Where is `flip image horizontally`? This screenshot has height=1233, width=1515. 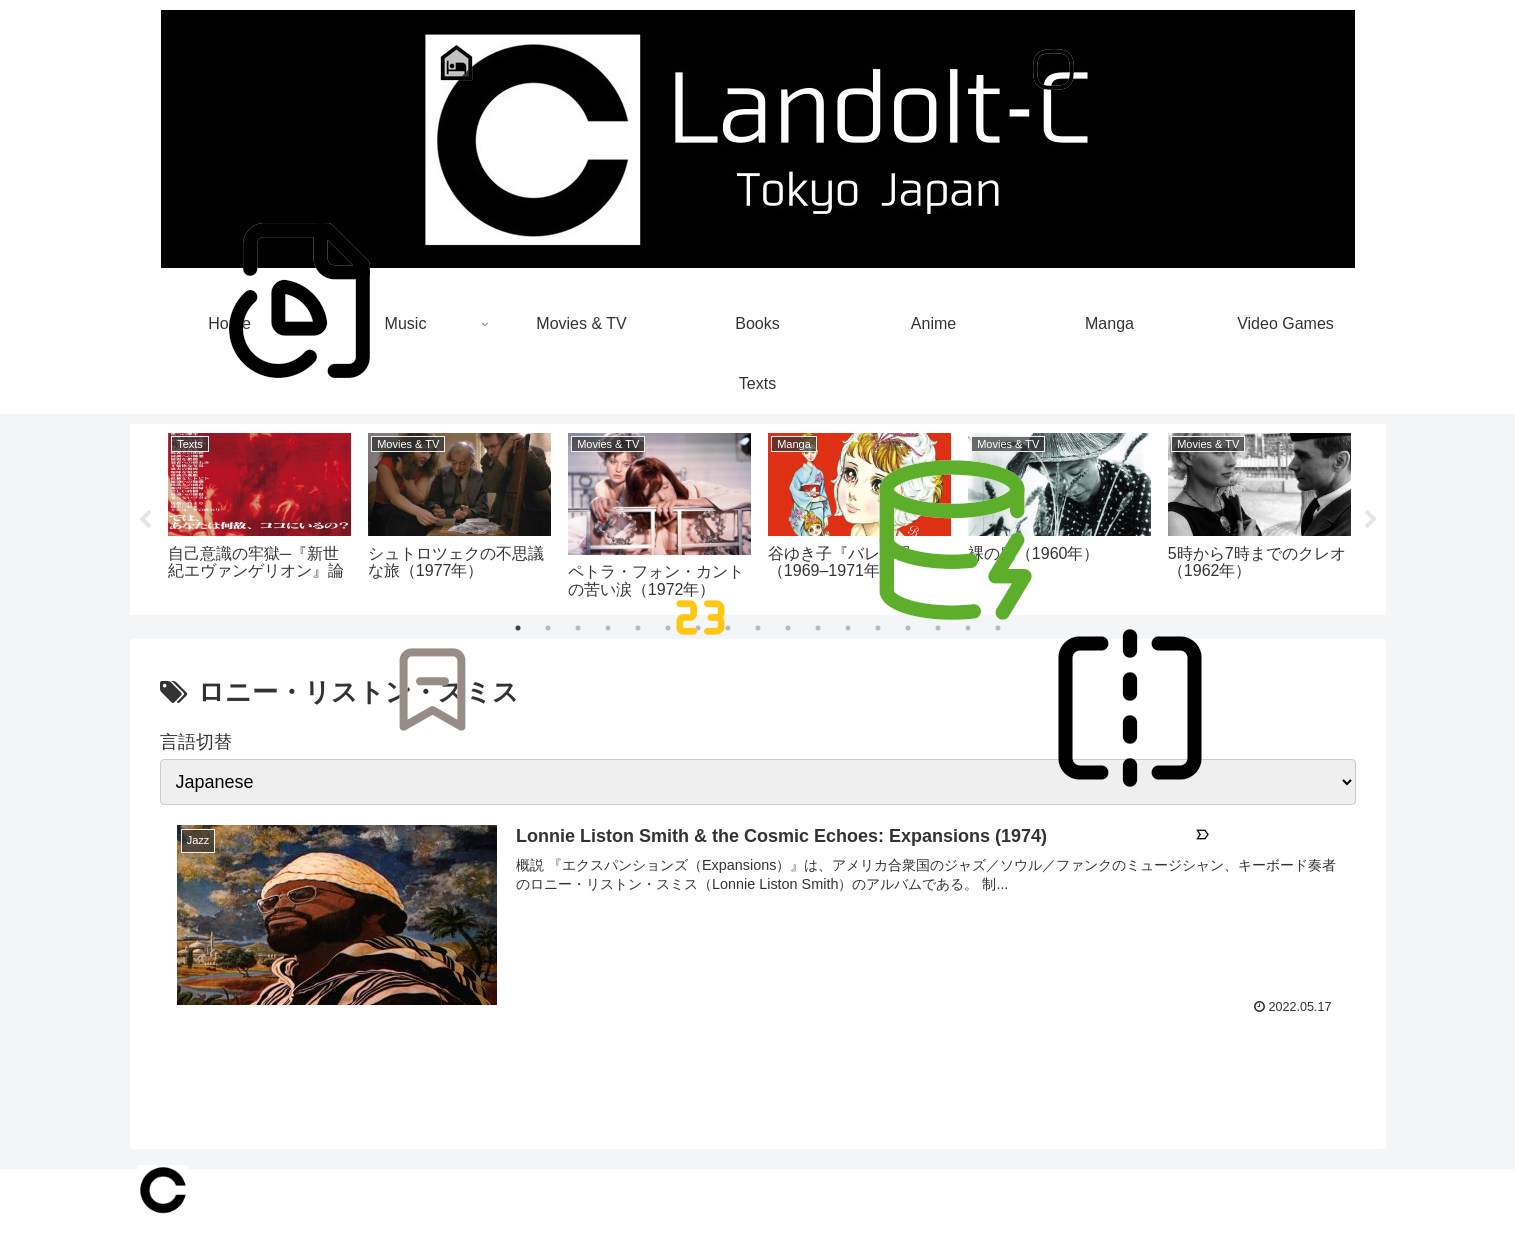
flip image horizontally is located at coordinates (1130, 708).